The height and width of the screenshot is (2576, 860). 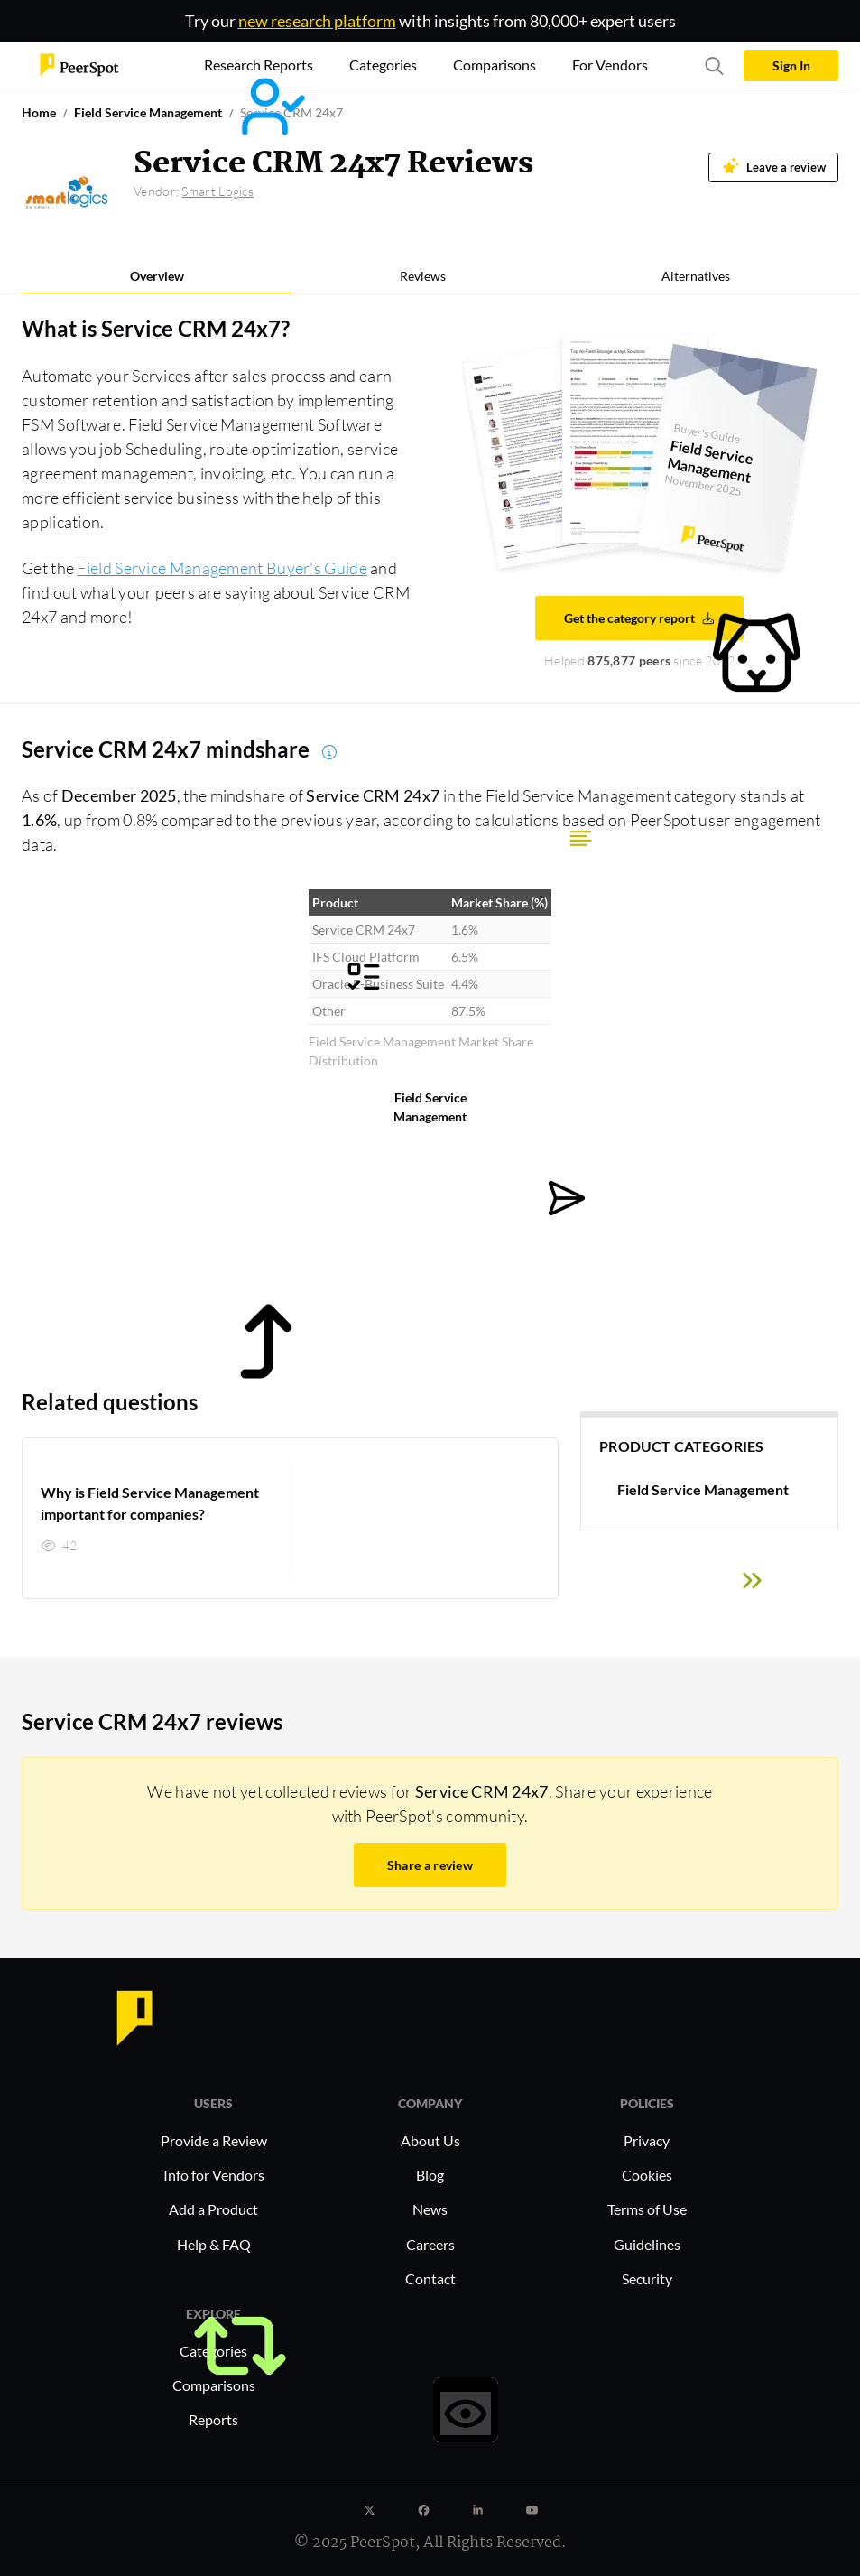 I want to click on verify or approve a user account, so click(x=273, y=107).